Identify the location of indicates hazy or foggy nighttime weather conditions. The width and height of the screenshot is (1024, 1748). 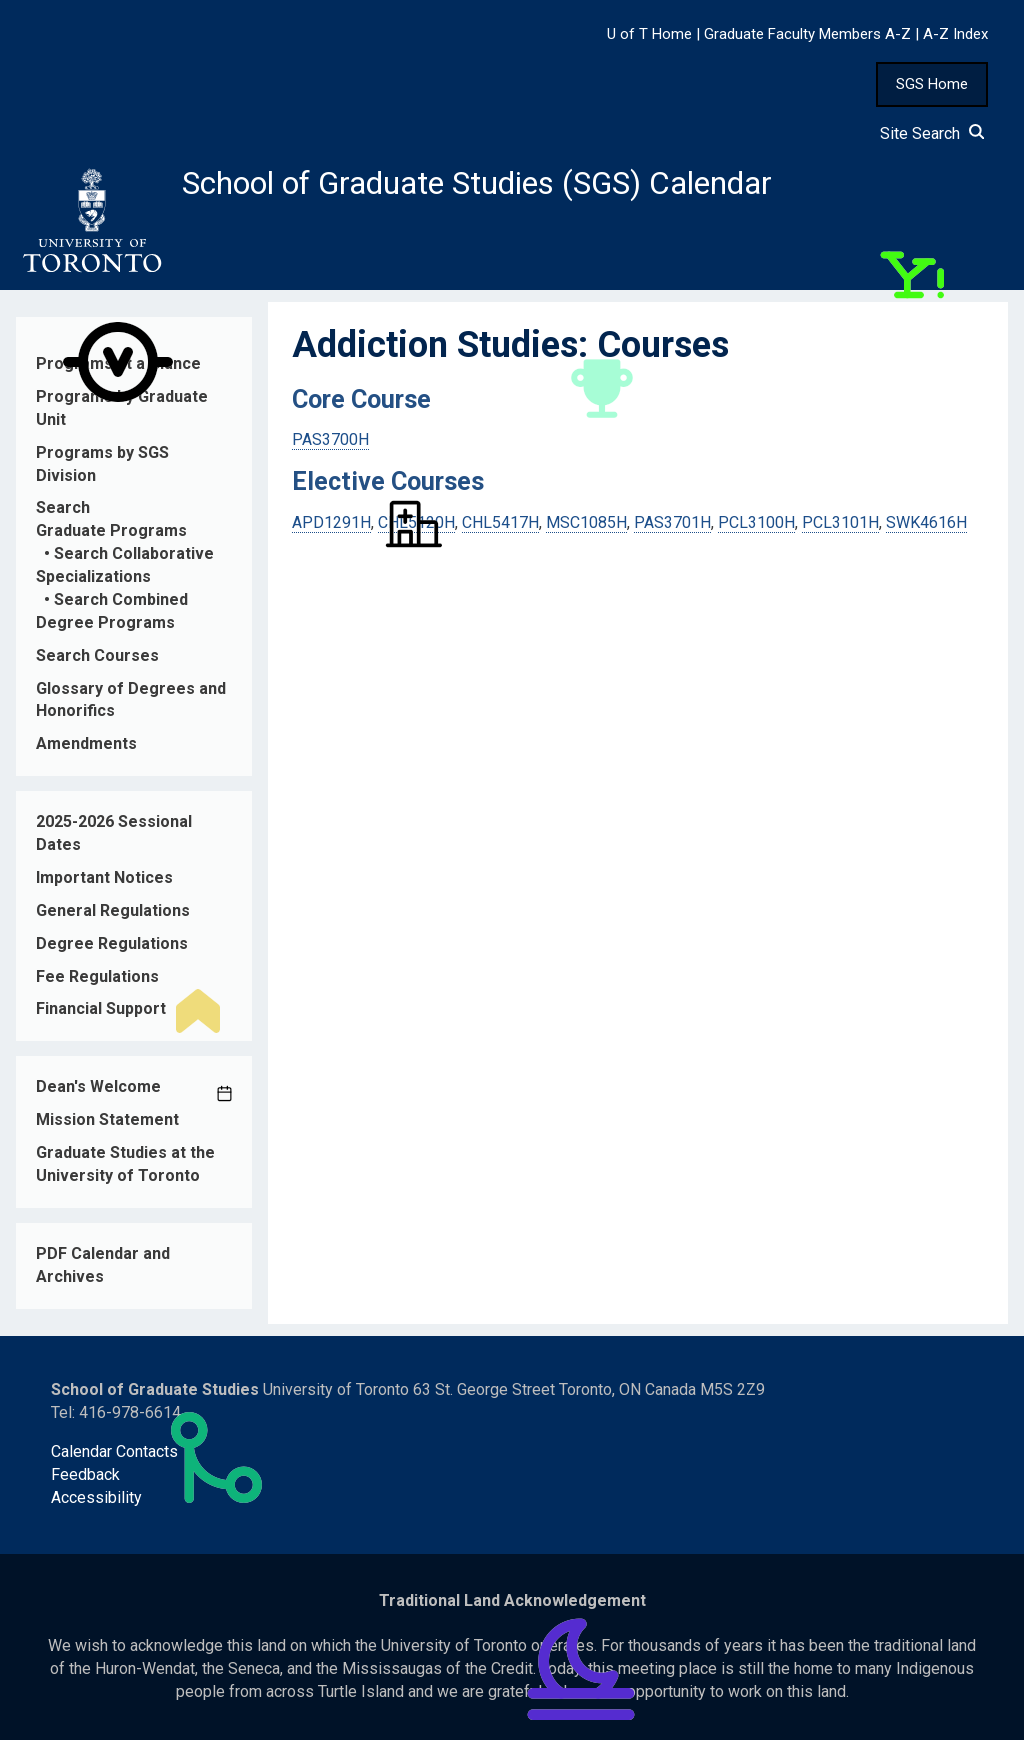
(581, 1672).